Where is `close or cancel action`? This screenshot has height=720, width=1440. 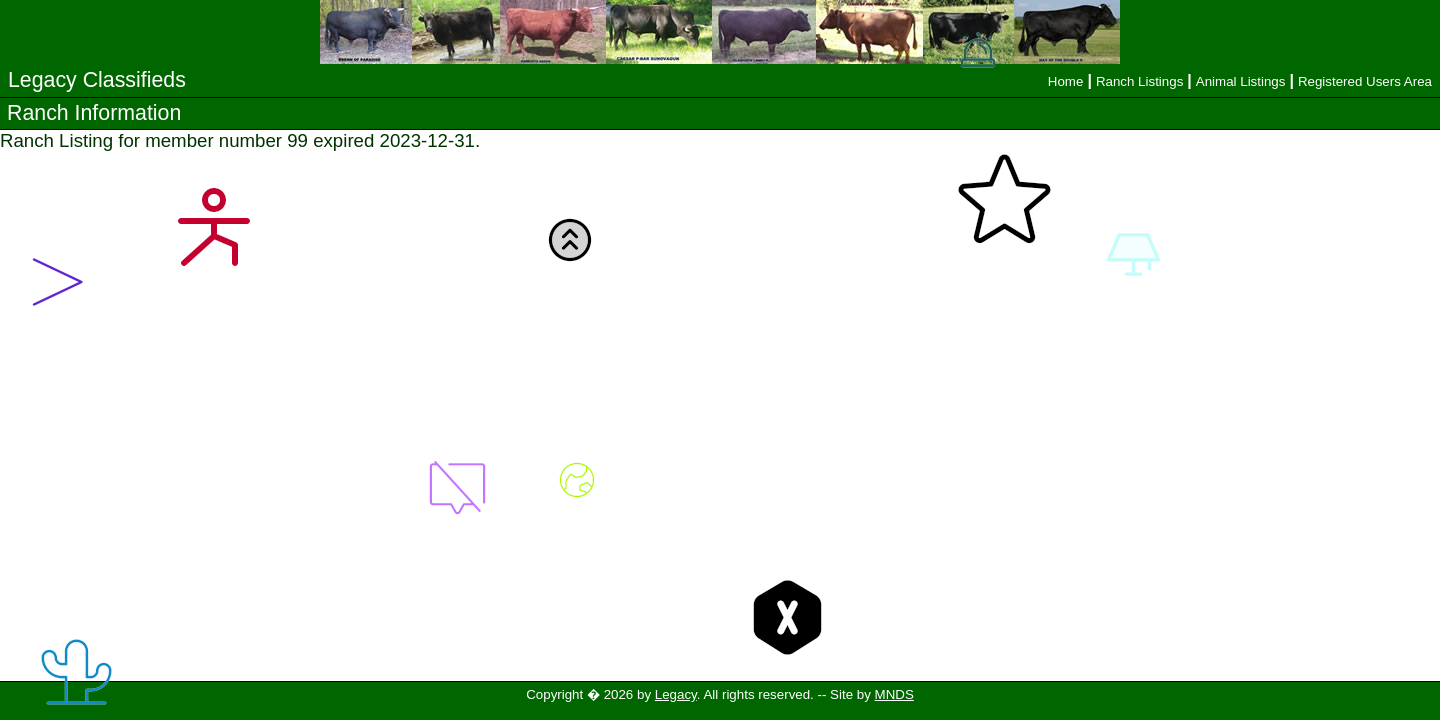
close or cancel action is located at coordinates (787, 617).